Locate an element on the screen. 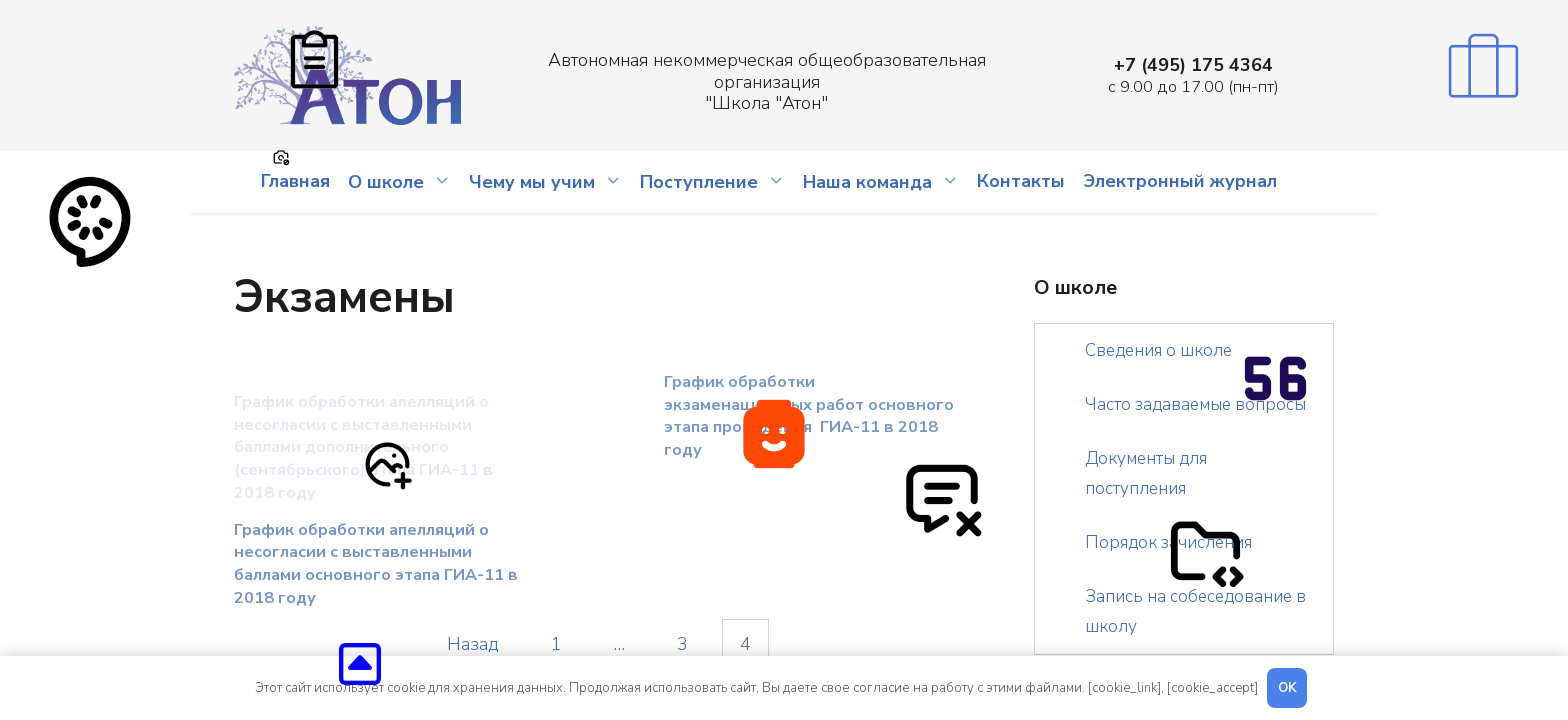 Image resolution: width=1568 pixels, height=720 pixels. cucumber testing framework logo is located at coordinates (90, 222).